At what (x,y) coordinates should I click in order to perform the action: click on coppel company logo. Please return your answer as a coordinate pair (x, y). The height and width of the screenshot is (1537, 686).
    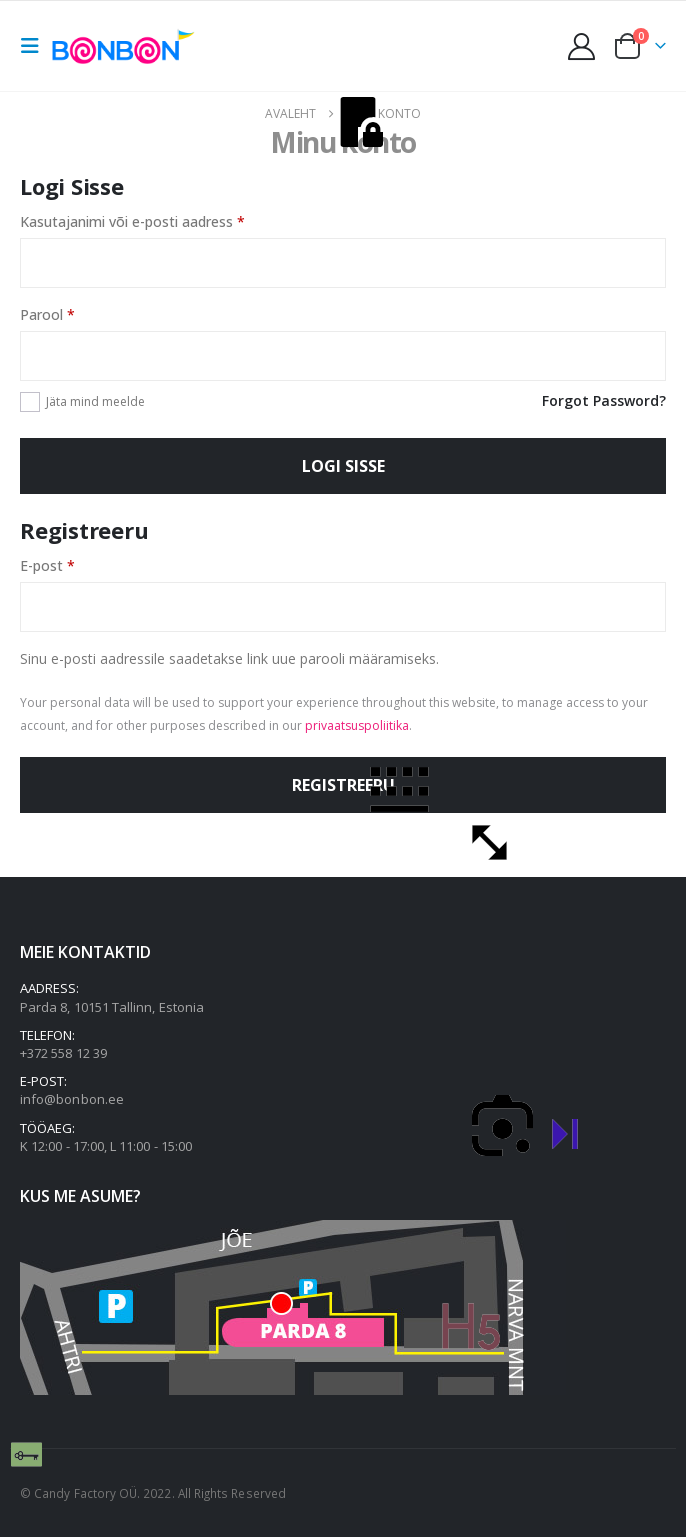
    Looking at the image, I should click on (26, 1454).